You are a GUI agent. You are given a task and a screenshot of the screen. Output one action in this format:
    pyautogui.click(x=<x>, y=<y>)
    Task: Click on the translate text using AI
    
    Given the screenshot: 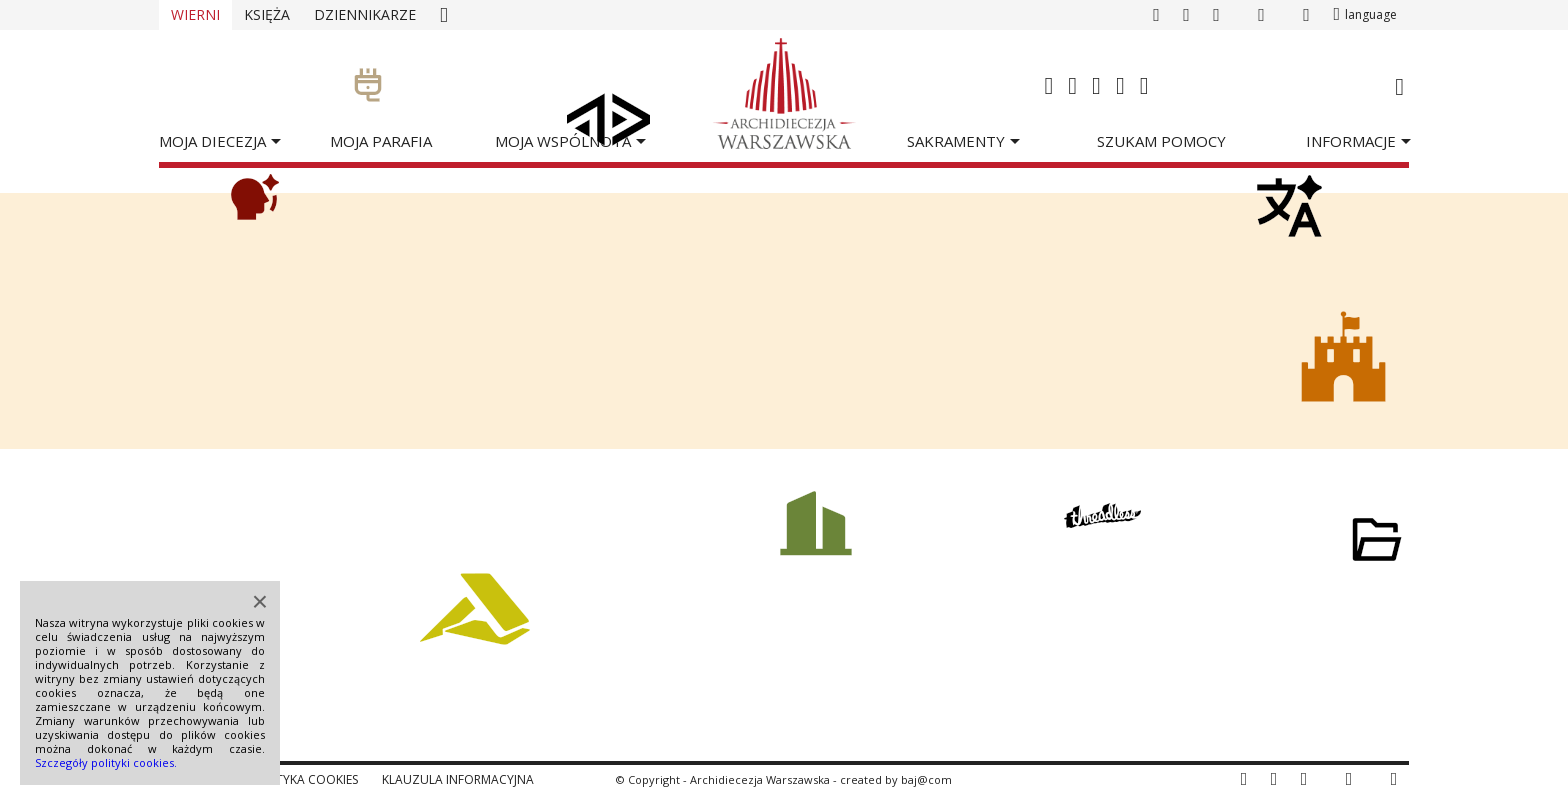 What is the action you would take?
    pyautogui.click(x=1288, y=209)
    